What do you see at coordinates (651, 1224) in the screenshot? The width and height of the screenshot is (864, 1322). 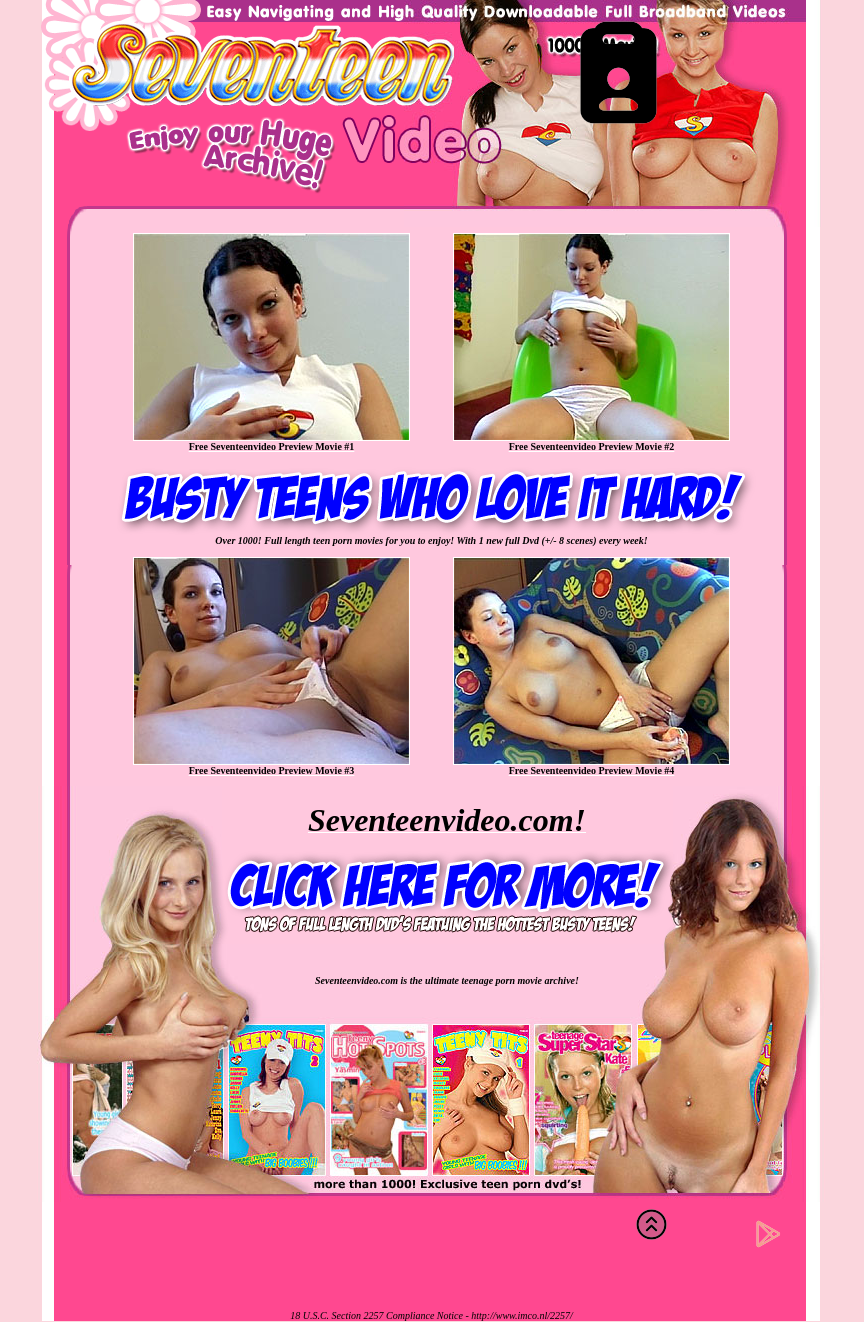 I see `scroll to top of page` at bounding box center [651, 1224].